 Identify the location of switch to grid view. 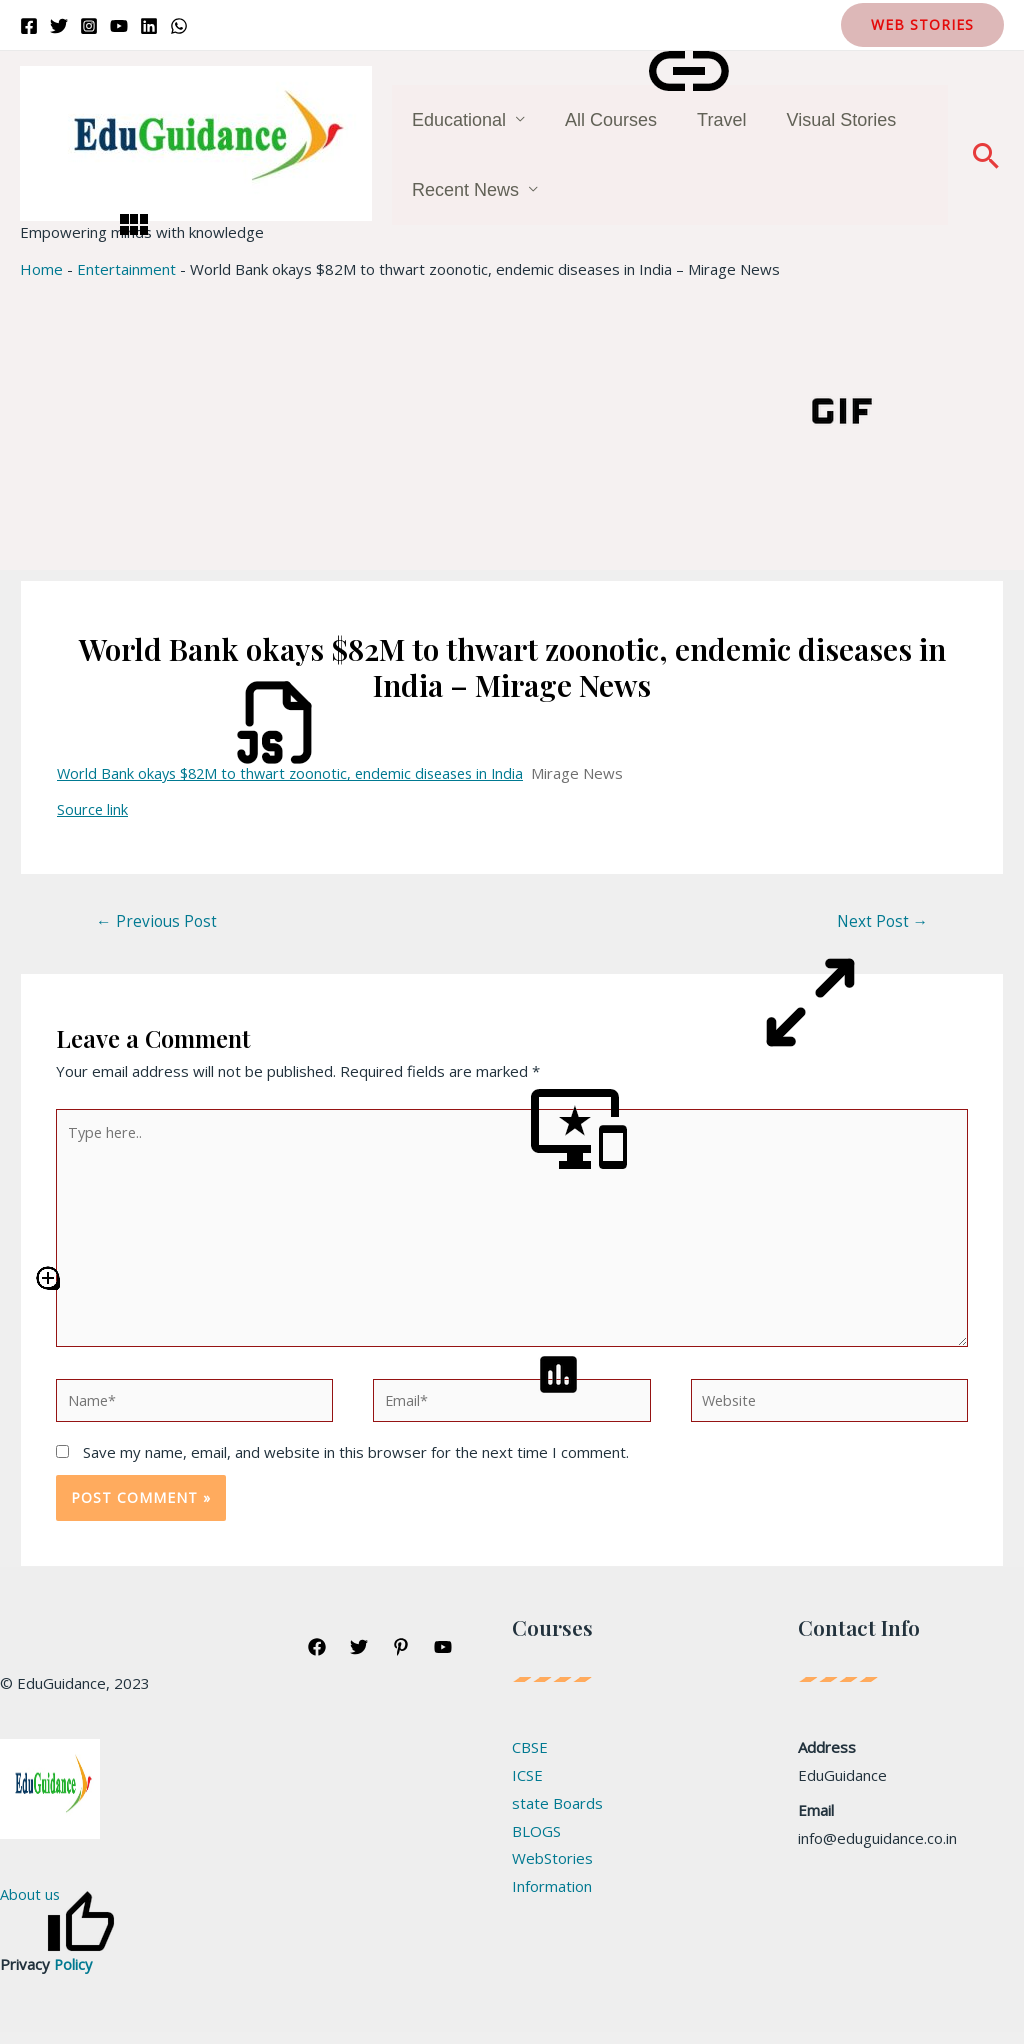
(133, 225).